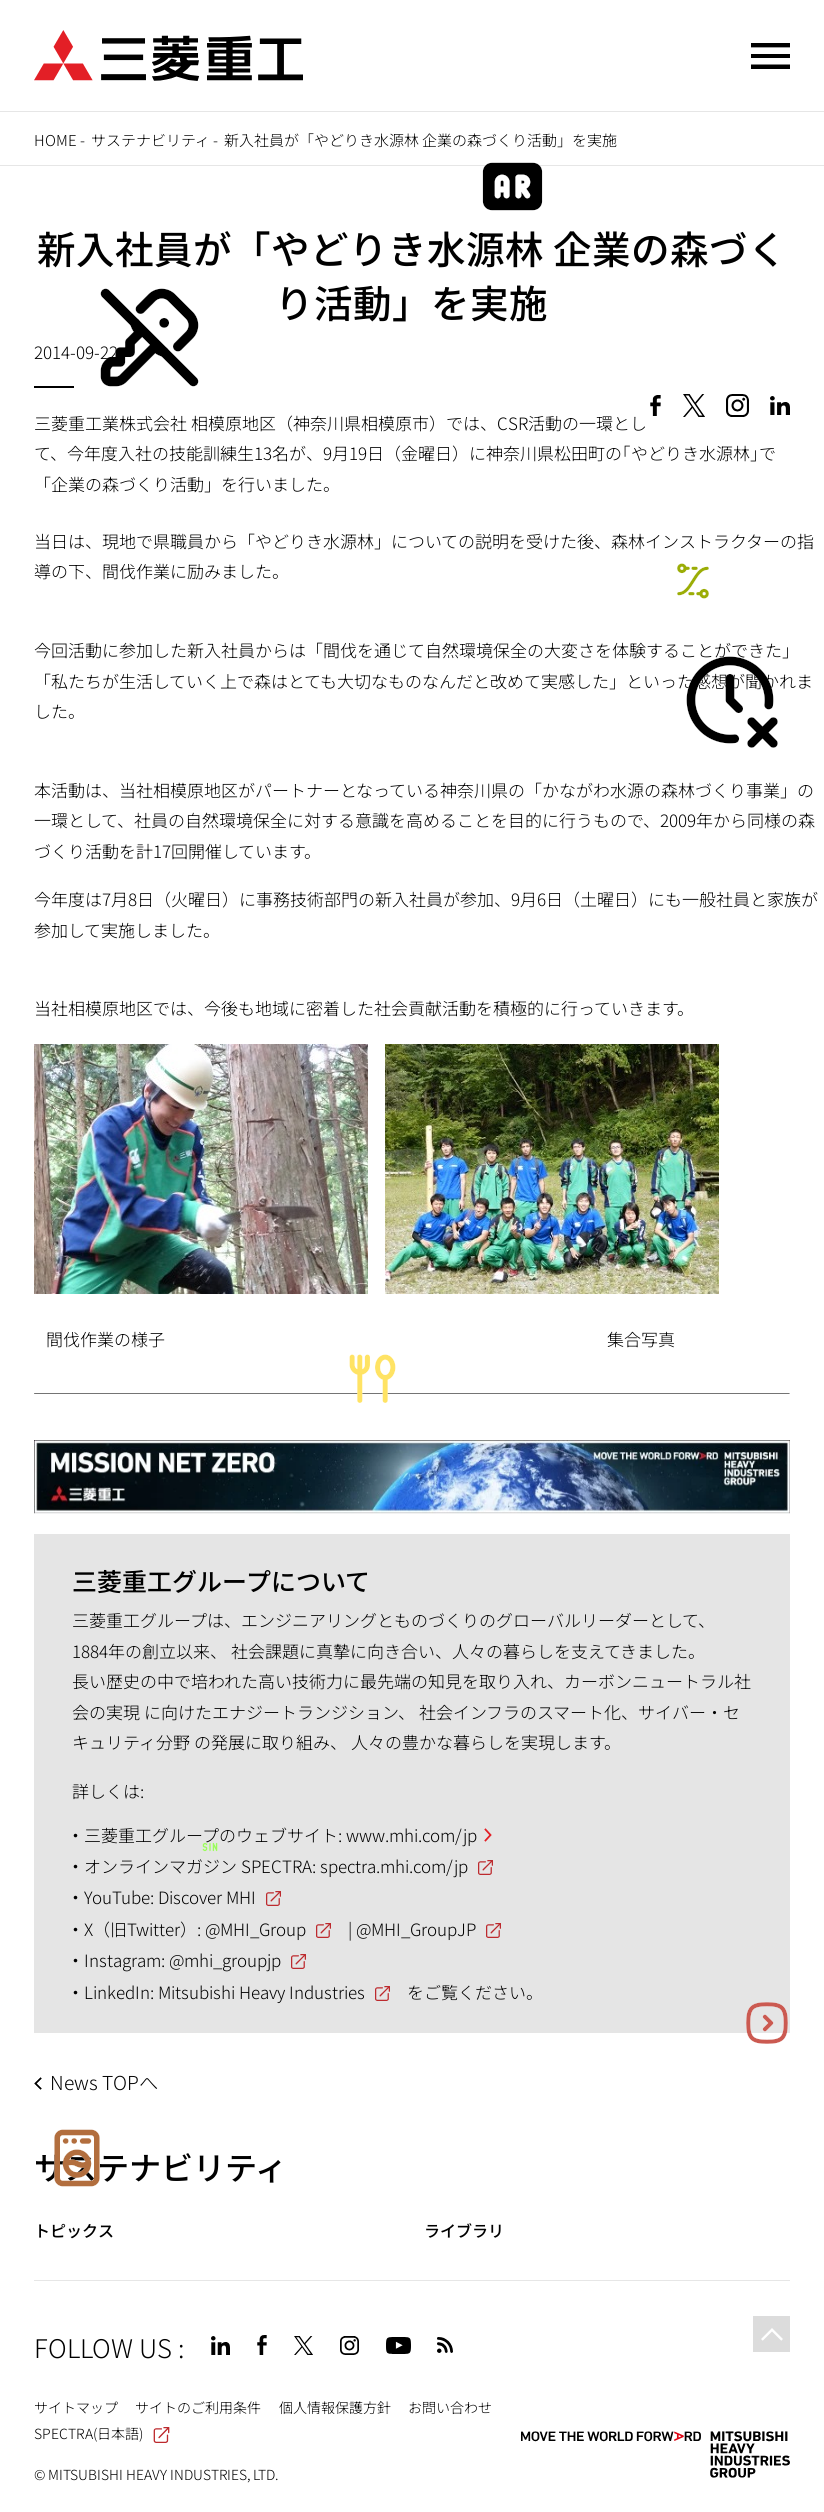 This screenshot has width=824, height=2512. What do you see at coordinates (767, 2023) in the screenshot?
I see `navigate to the next item or page` at bounding box center [767, 2023].